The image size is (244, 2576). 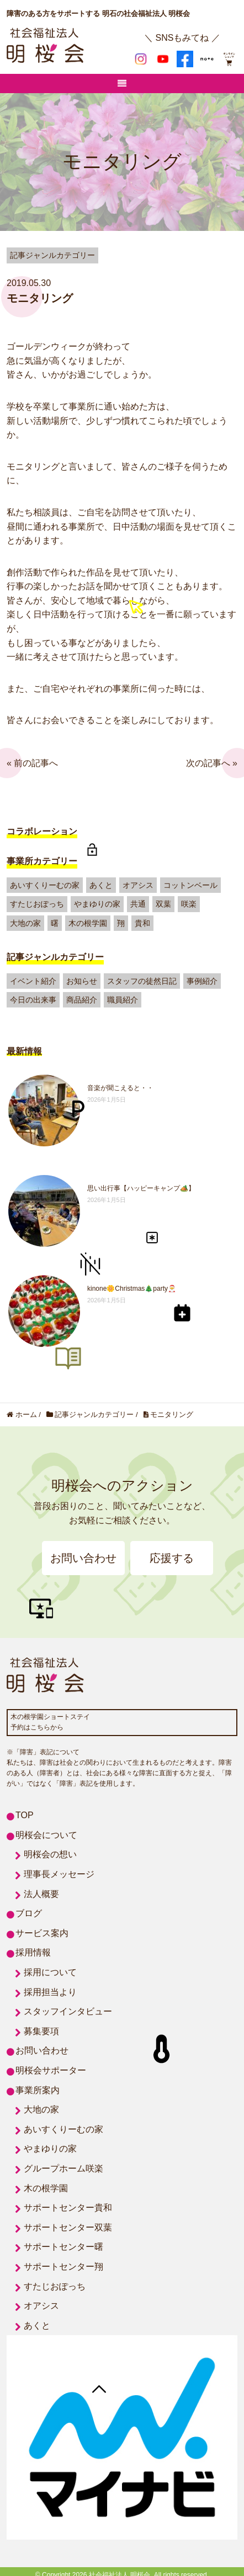 What do you see at coordinates (136, 607) in the screenshot?
I see `indicates cursor or pointer mode` at bounding box center [136, 607].